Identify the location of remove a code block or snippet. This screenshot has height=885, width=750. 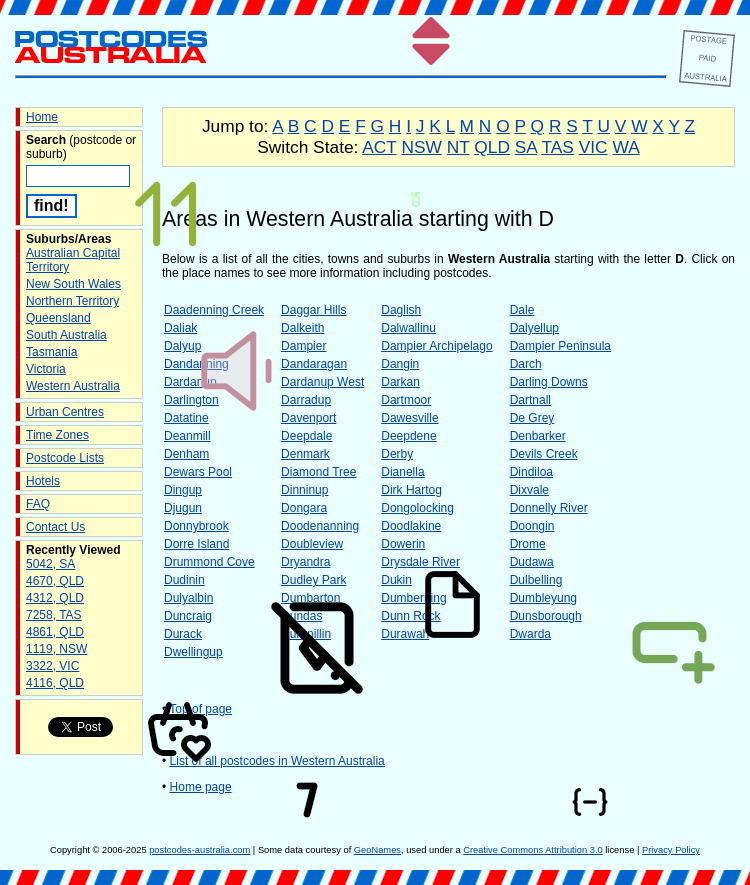
(590, 802).